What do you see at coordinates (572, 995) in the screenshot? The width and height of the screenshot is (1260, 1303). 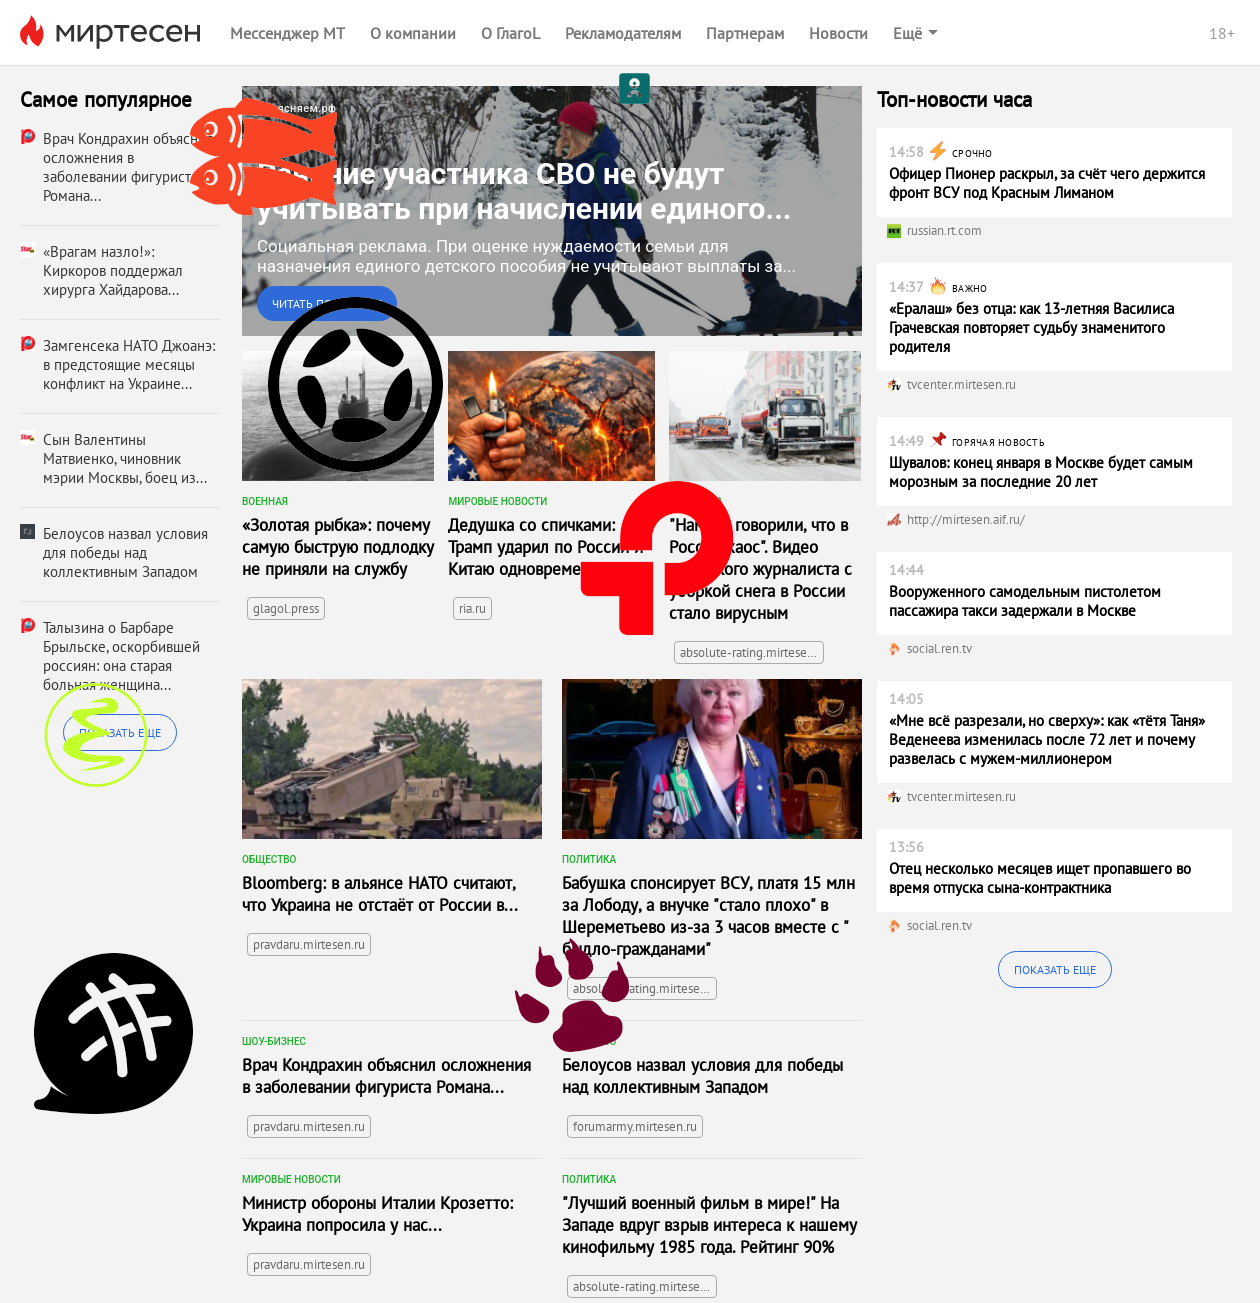 I see `lazarus IDE logo` at bounding box center [572, 995].